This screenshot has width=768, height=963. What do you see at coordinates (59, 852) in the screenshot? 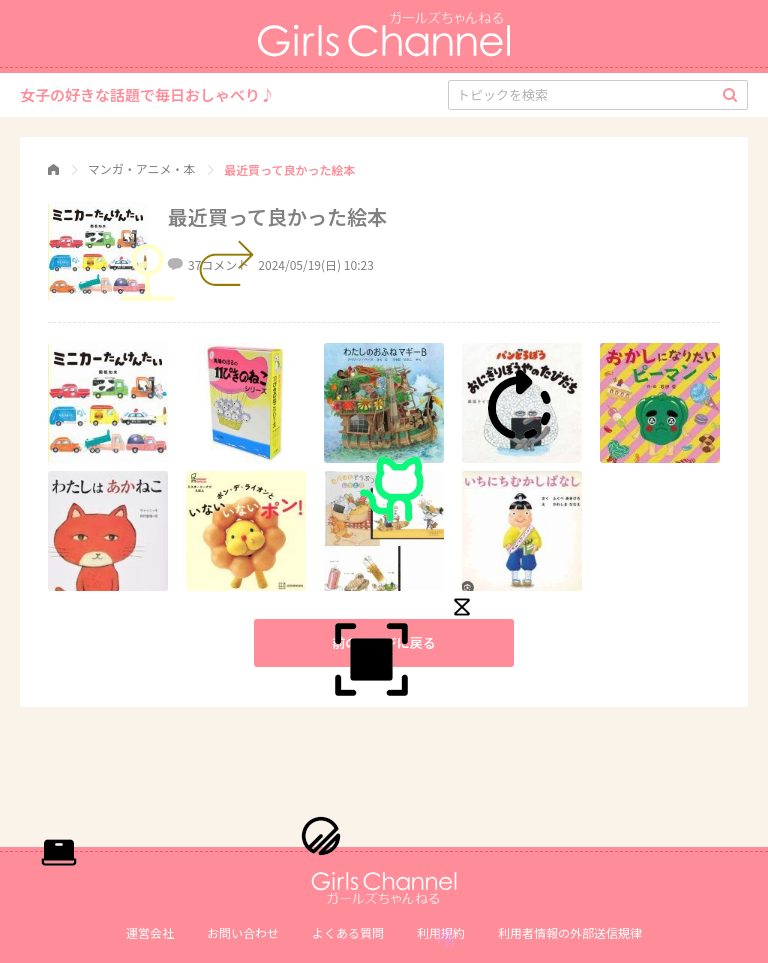
I see `switch to desktop view` at bounding box center [59, 852].